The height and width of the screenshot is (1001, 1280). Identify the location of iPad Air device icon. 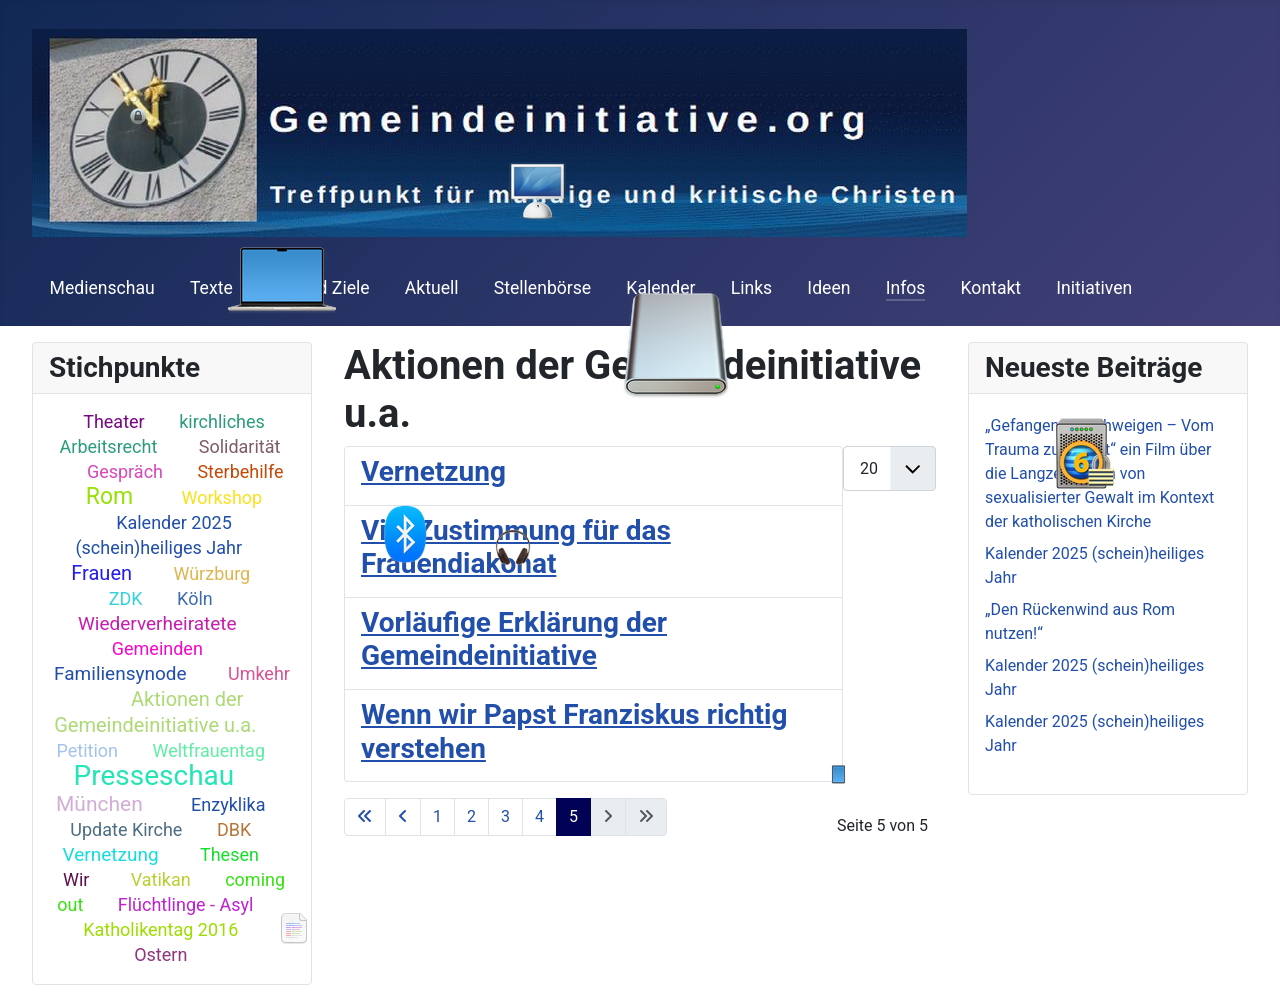
(838, 774).